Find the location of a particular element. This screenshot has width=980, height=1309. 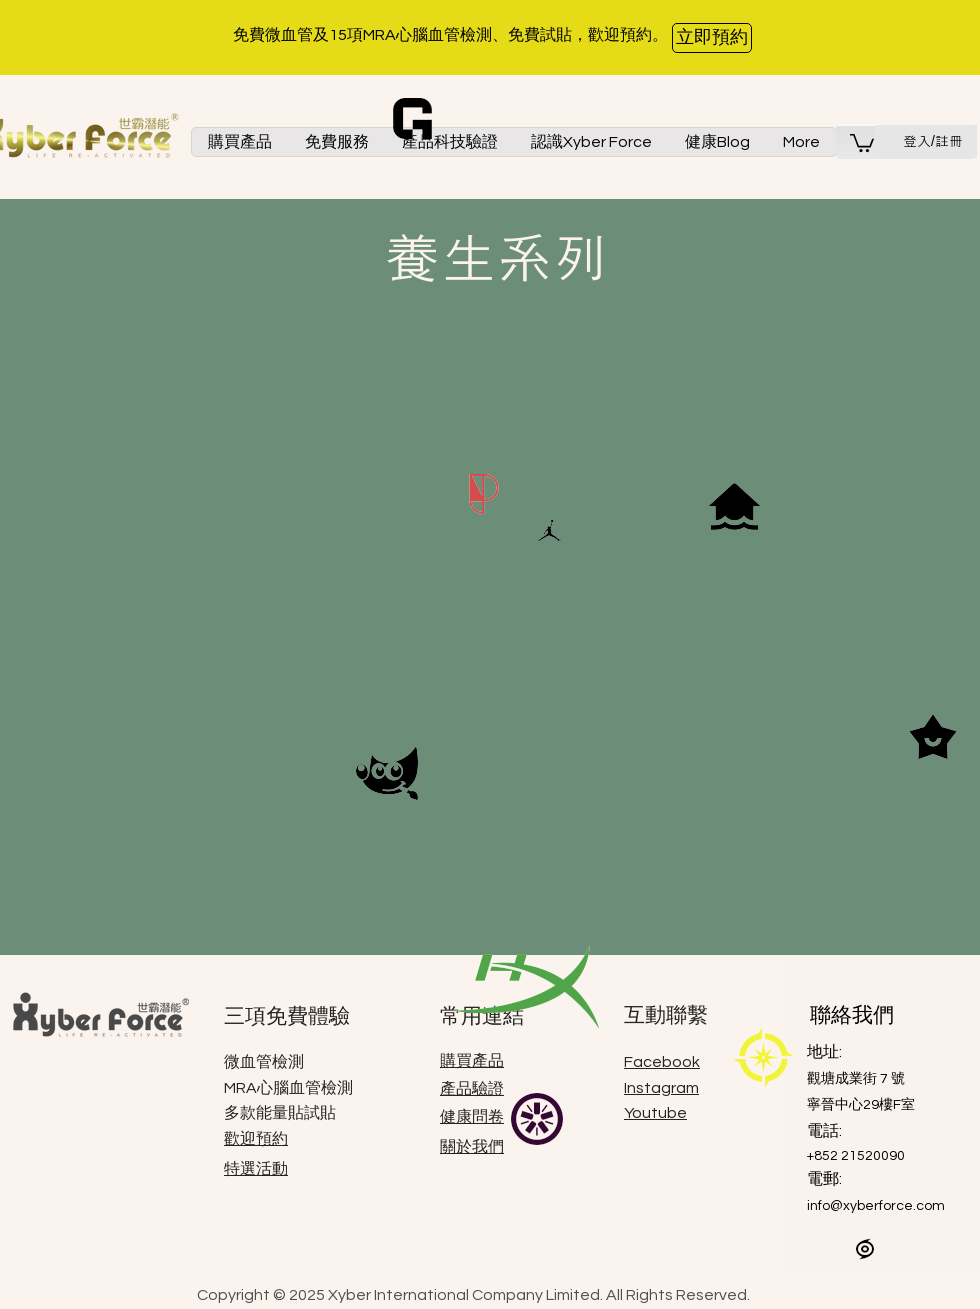

visit the Phosphor Icons website is located at coordinates (484, 494).